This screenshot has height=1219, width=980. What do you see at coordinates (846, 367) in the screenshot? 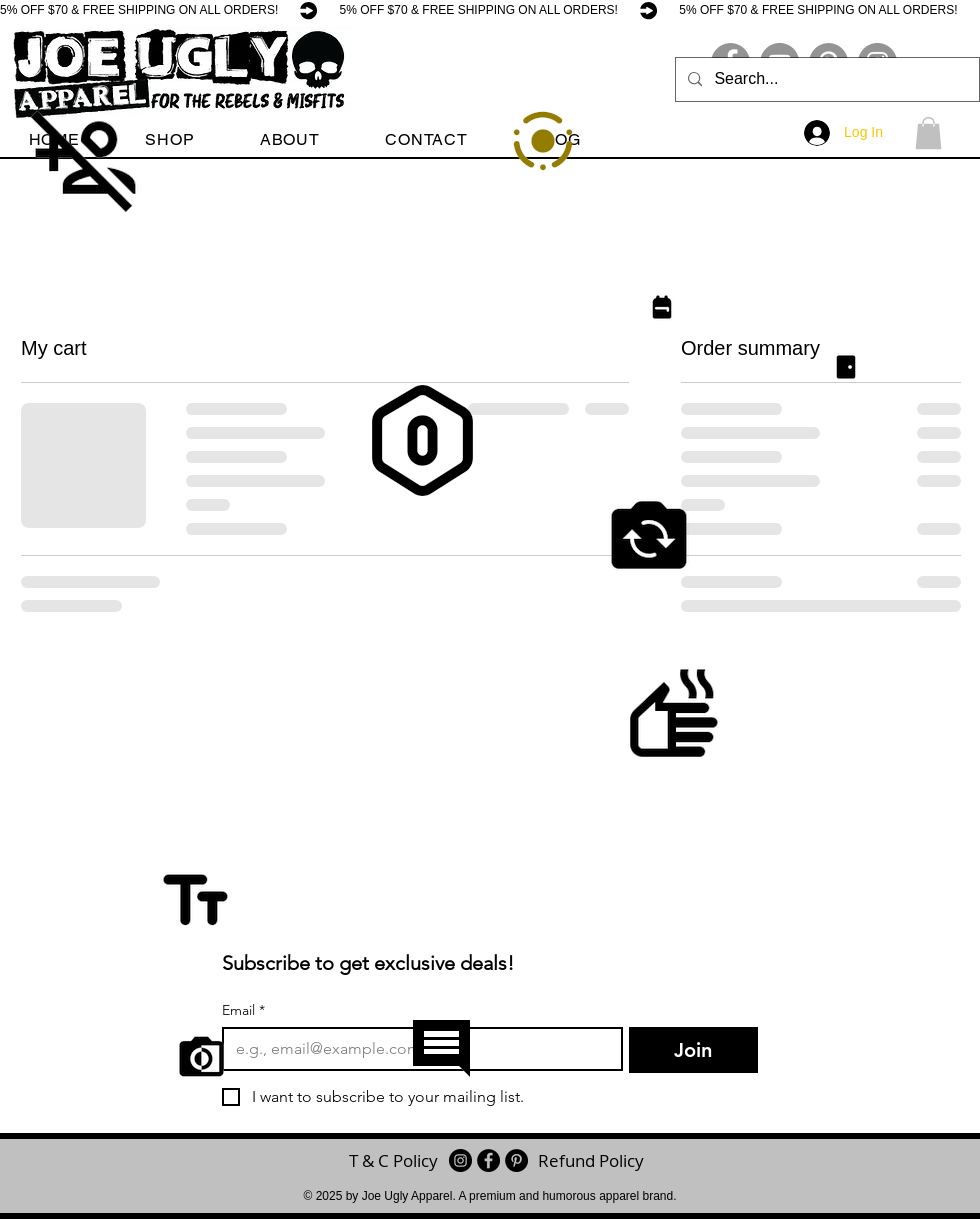
I see `door sensor status indicator` at bounding box center [846, 367].